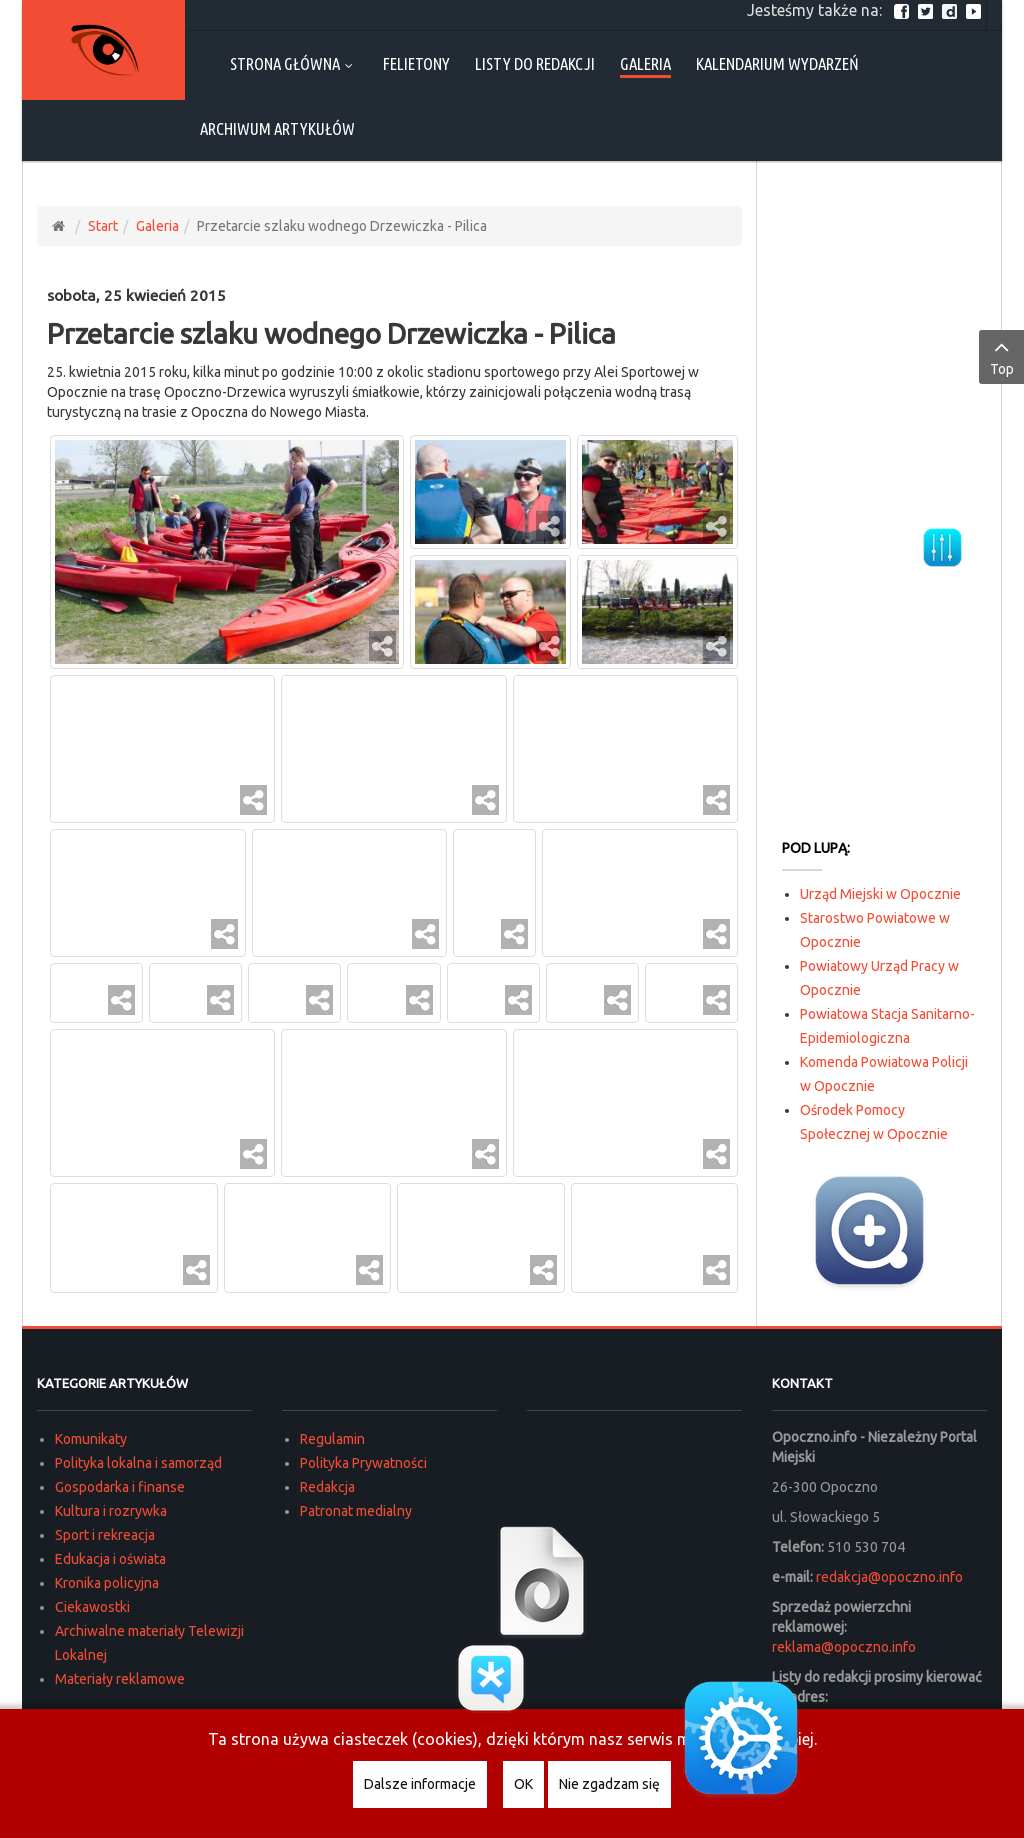 Image resolution: width=1024 pixels, height=1838 pixels. What do you see at coordinates (869, 1230) in the screenshot?
I see `open synology assistant app` at bounding box center [869, 1230].